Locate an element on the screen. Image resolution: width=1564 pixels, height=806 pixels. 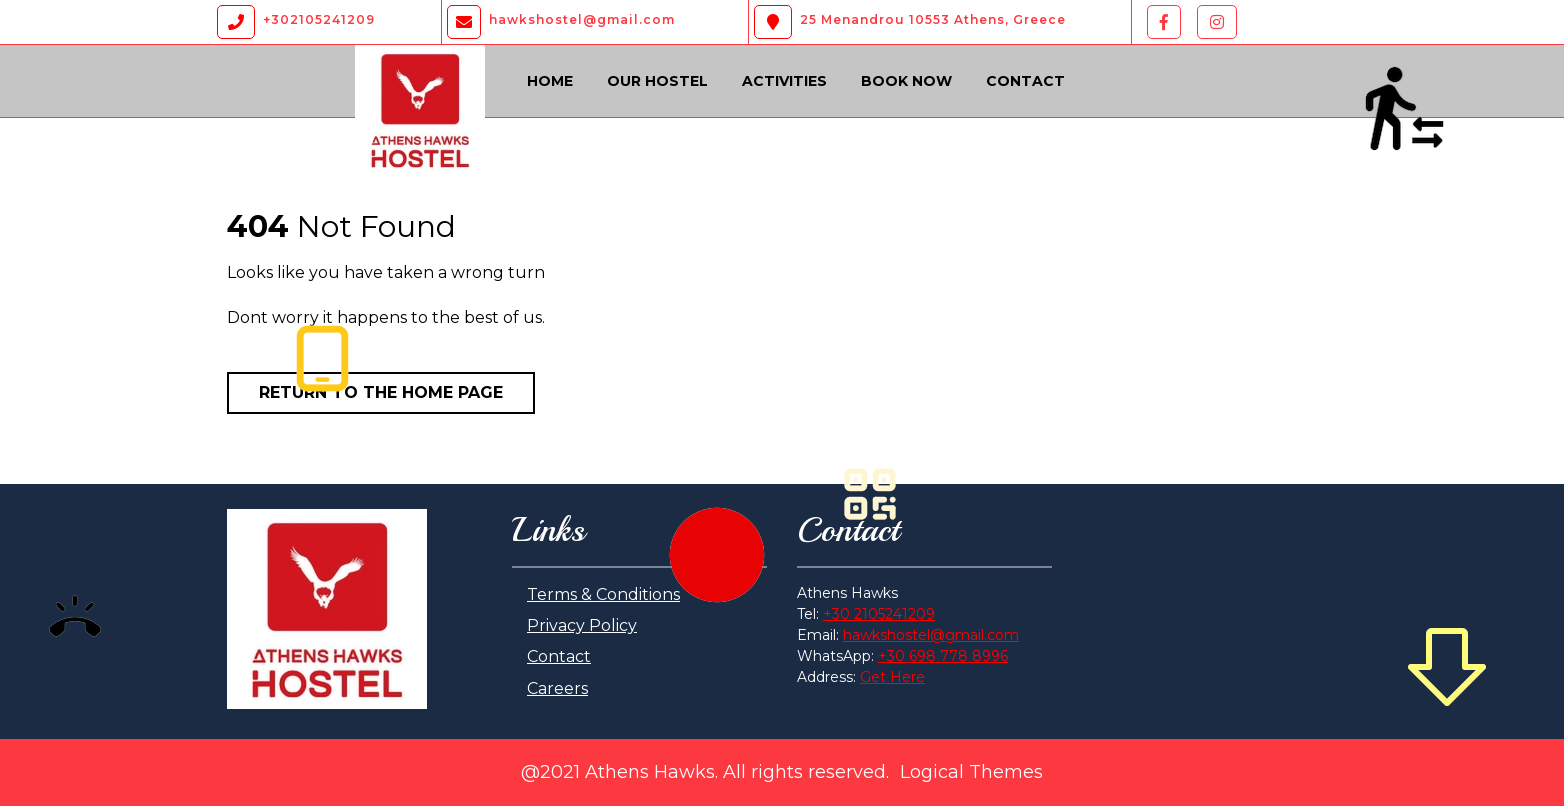
transfer between transit lines or platforms is located at coordinates (1404, 107).